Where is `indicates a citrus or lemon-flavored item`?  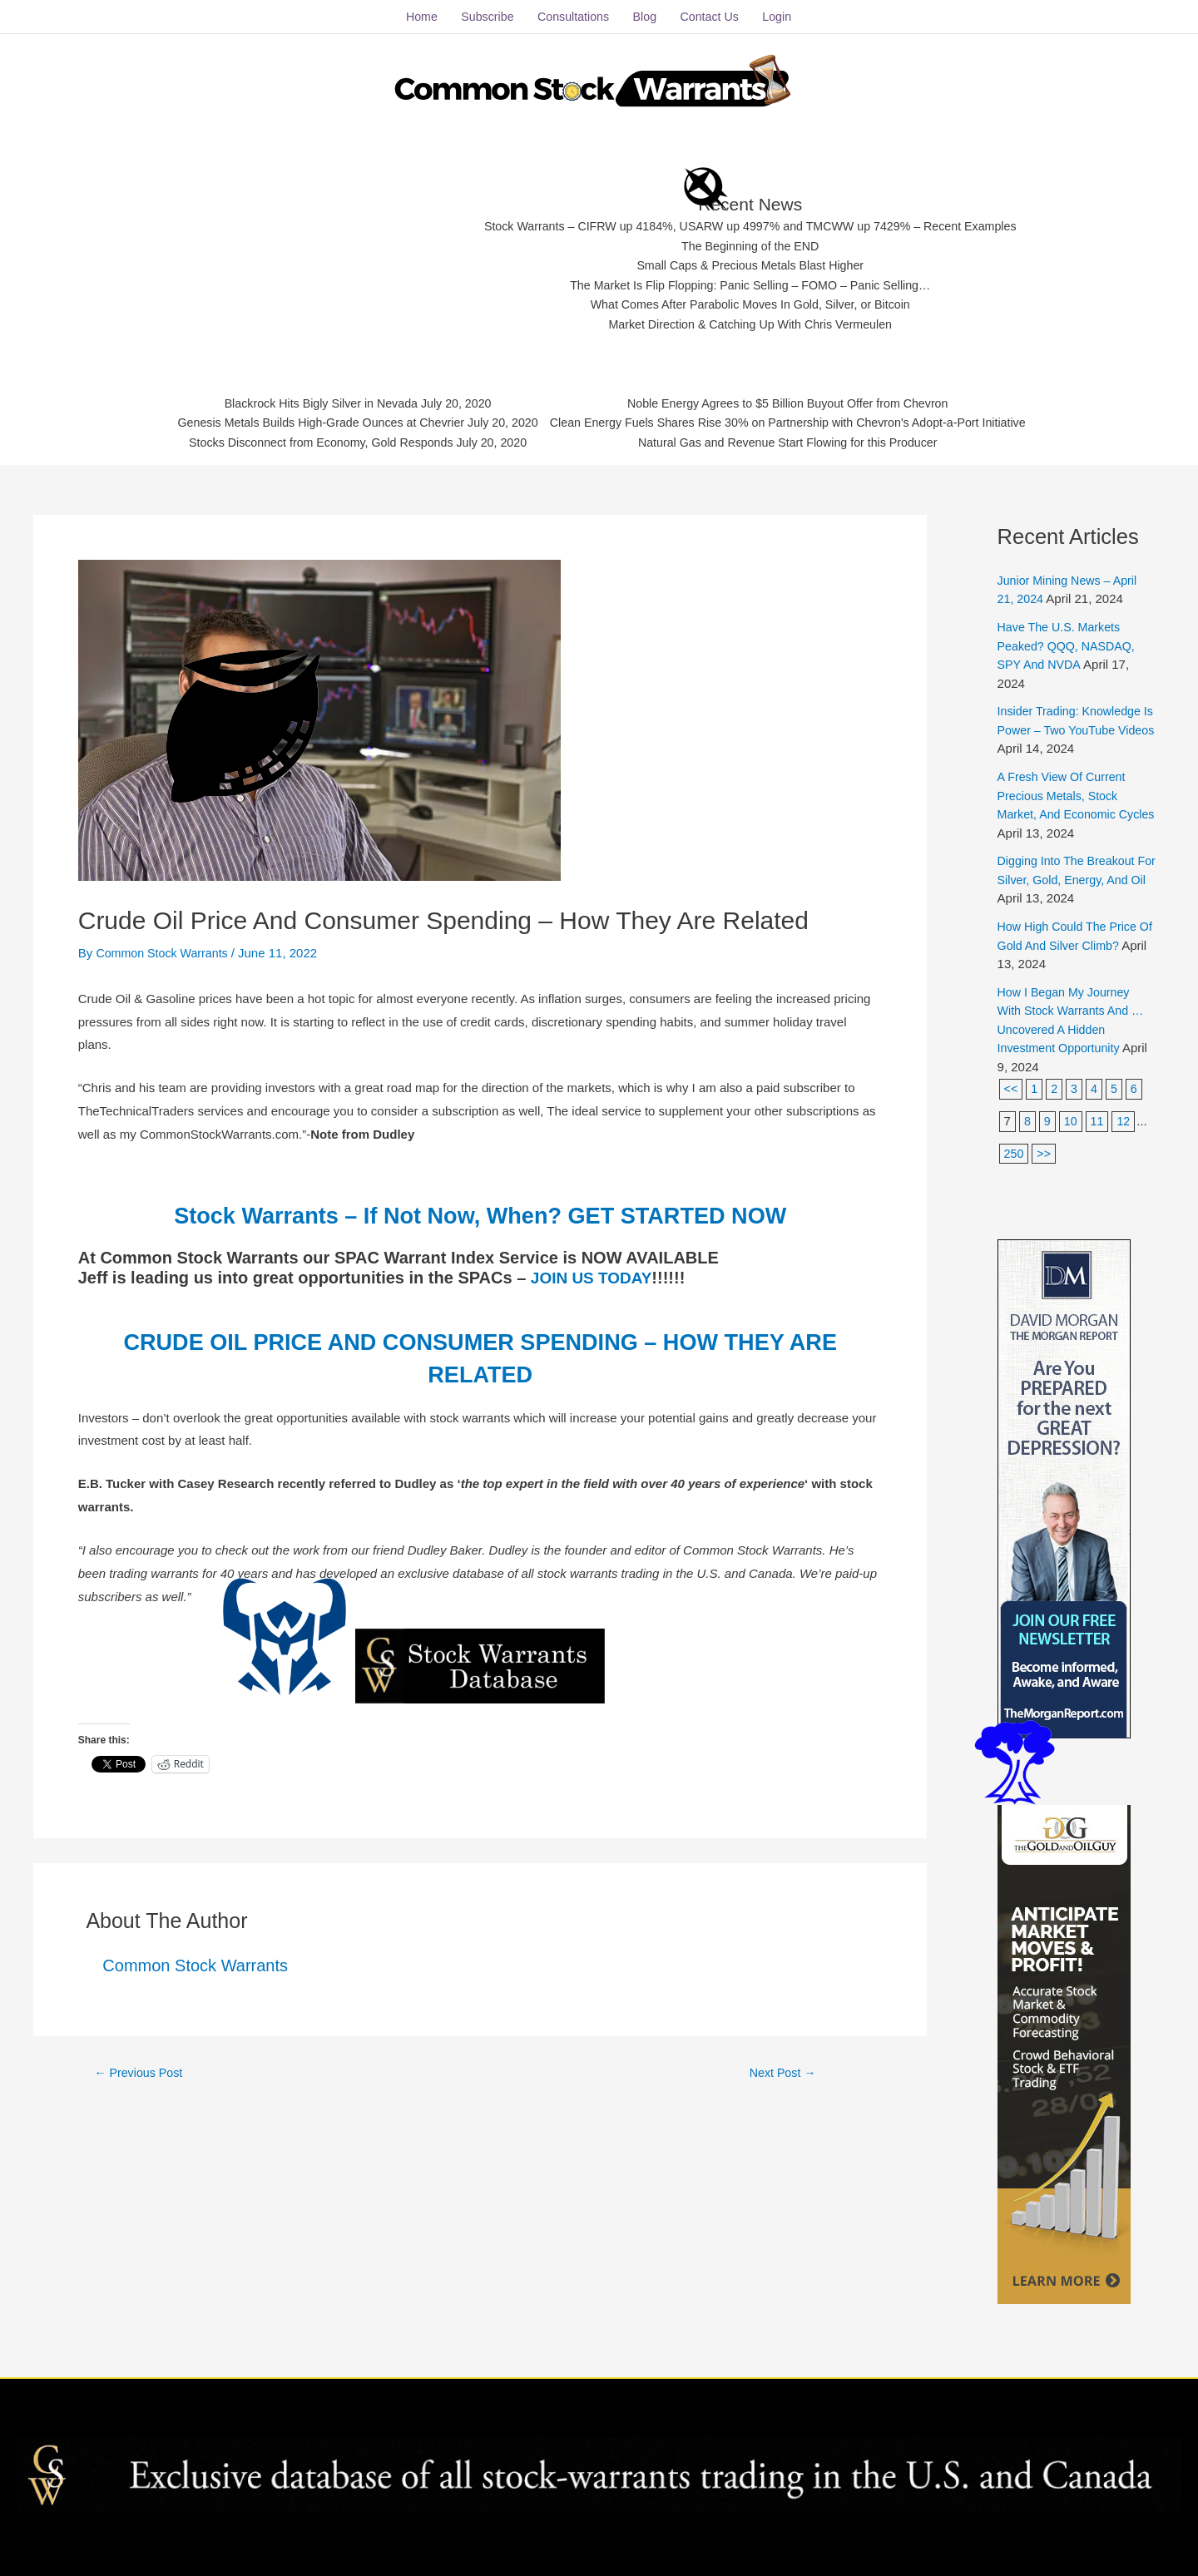
indicates a citrus or lemon-flavored item is located at coordinates (243, 726).